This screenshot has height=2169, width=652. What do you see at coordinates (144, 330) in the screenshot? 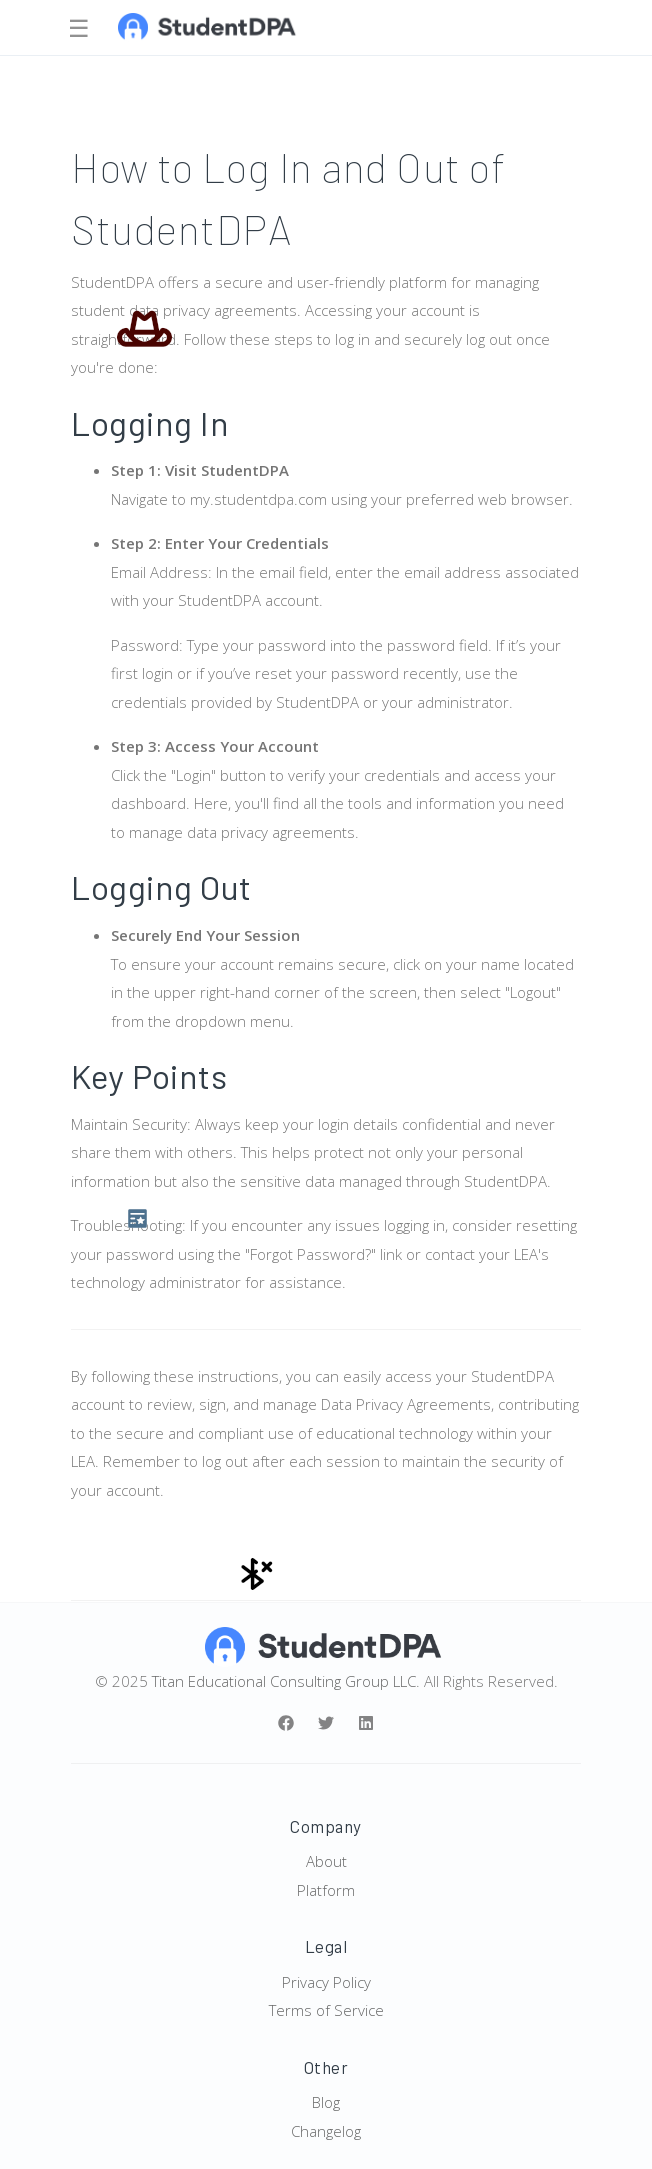
I see `select cowboy hat avatar or profile icon` at bounding box center [144, 330].